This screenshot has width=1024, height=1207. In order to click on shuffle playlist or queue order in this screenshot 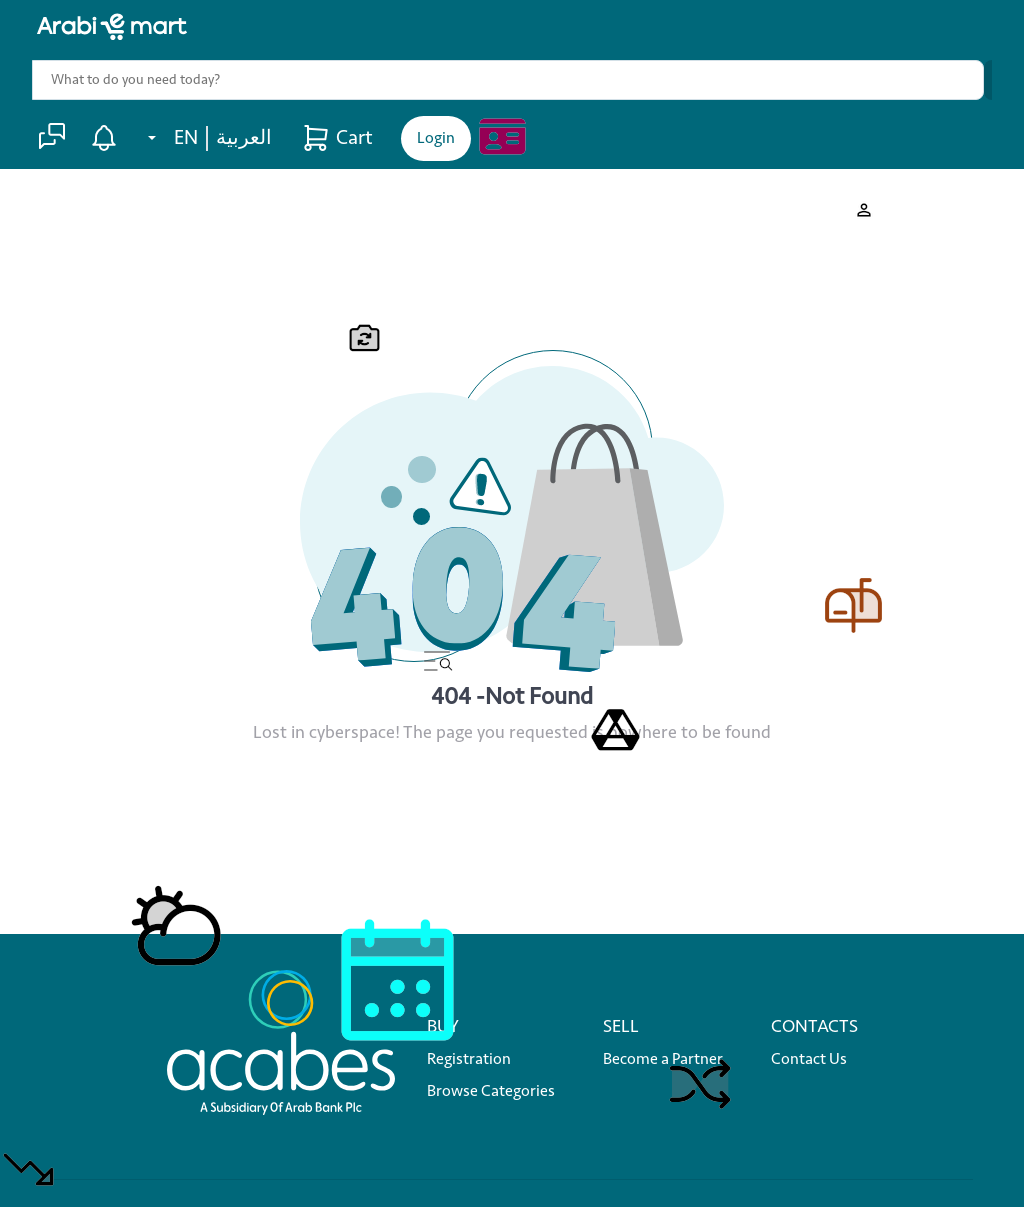, I will do `click(699, 1084)`.